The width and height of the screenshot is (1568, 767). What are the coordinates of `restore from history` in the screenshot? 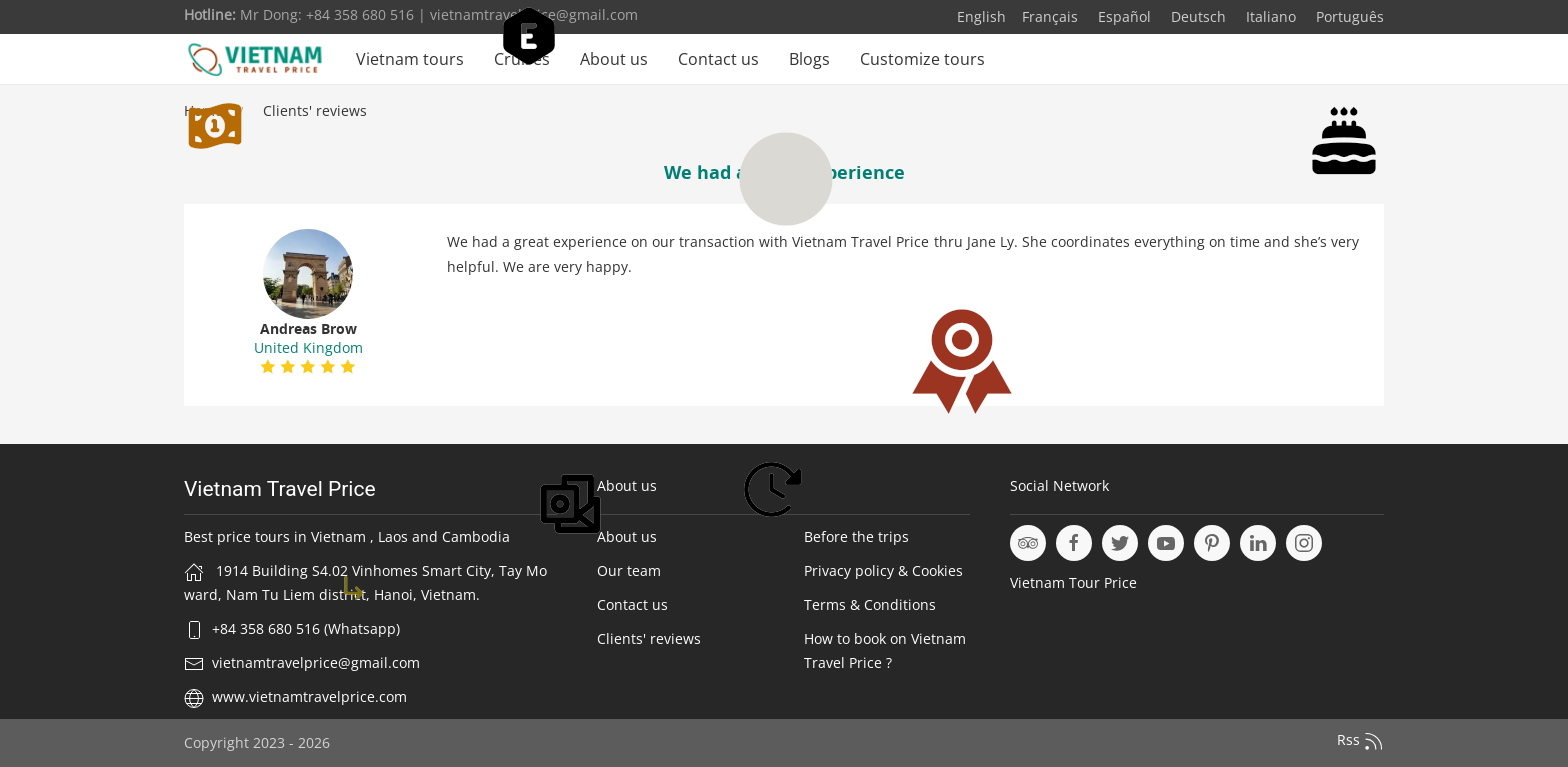 It's located at (771, 489).